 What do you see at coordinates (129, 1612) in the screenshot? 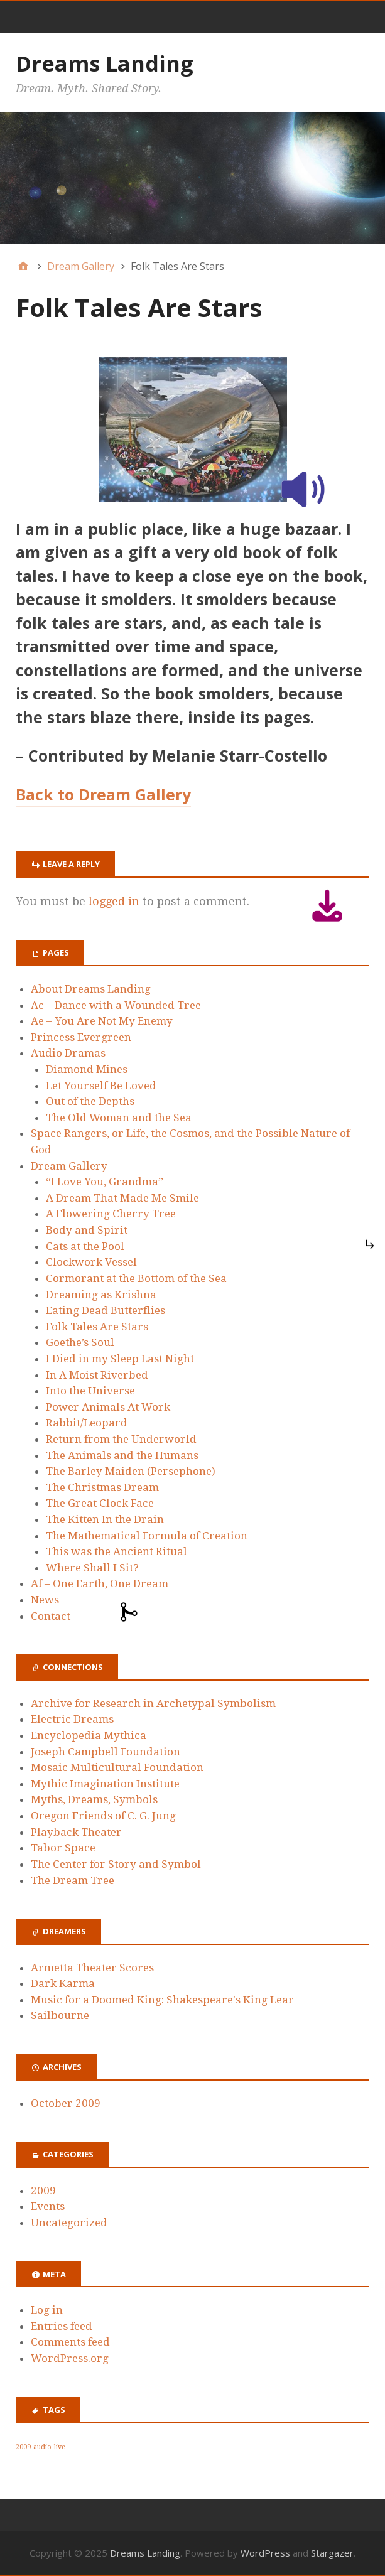
I see `merge branches in a git repository` at bounding box center [129, 1612].